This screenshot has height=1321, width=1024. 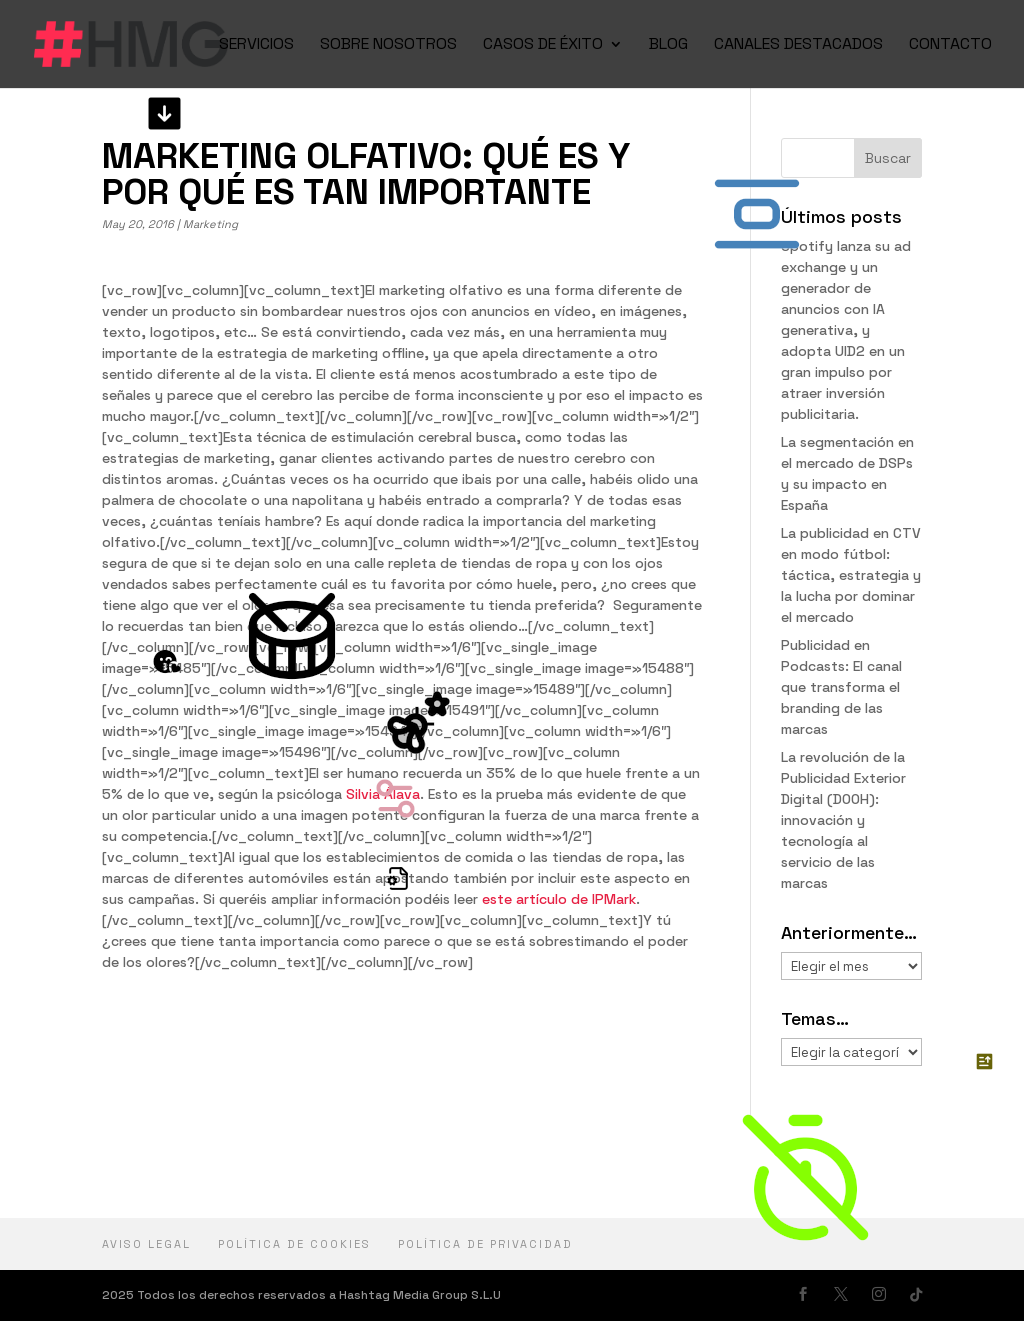 What do you see at coordinates (398, 878) in the screenshot?
I see `access file settings or configuration` at bounding box center [398, 878].